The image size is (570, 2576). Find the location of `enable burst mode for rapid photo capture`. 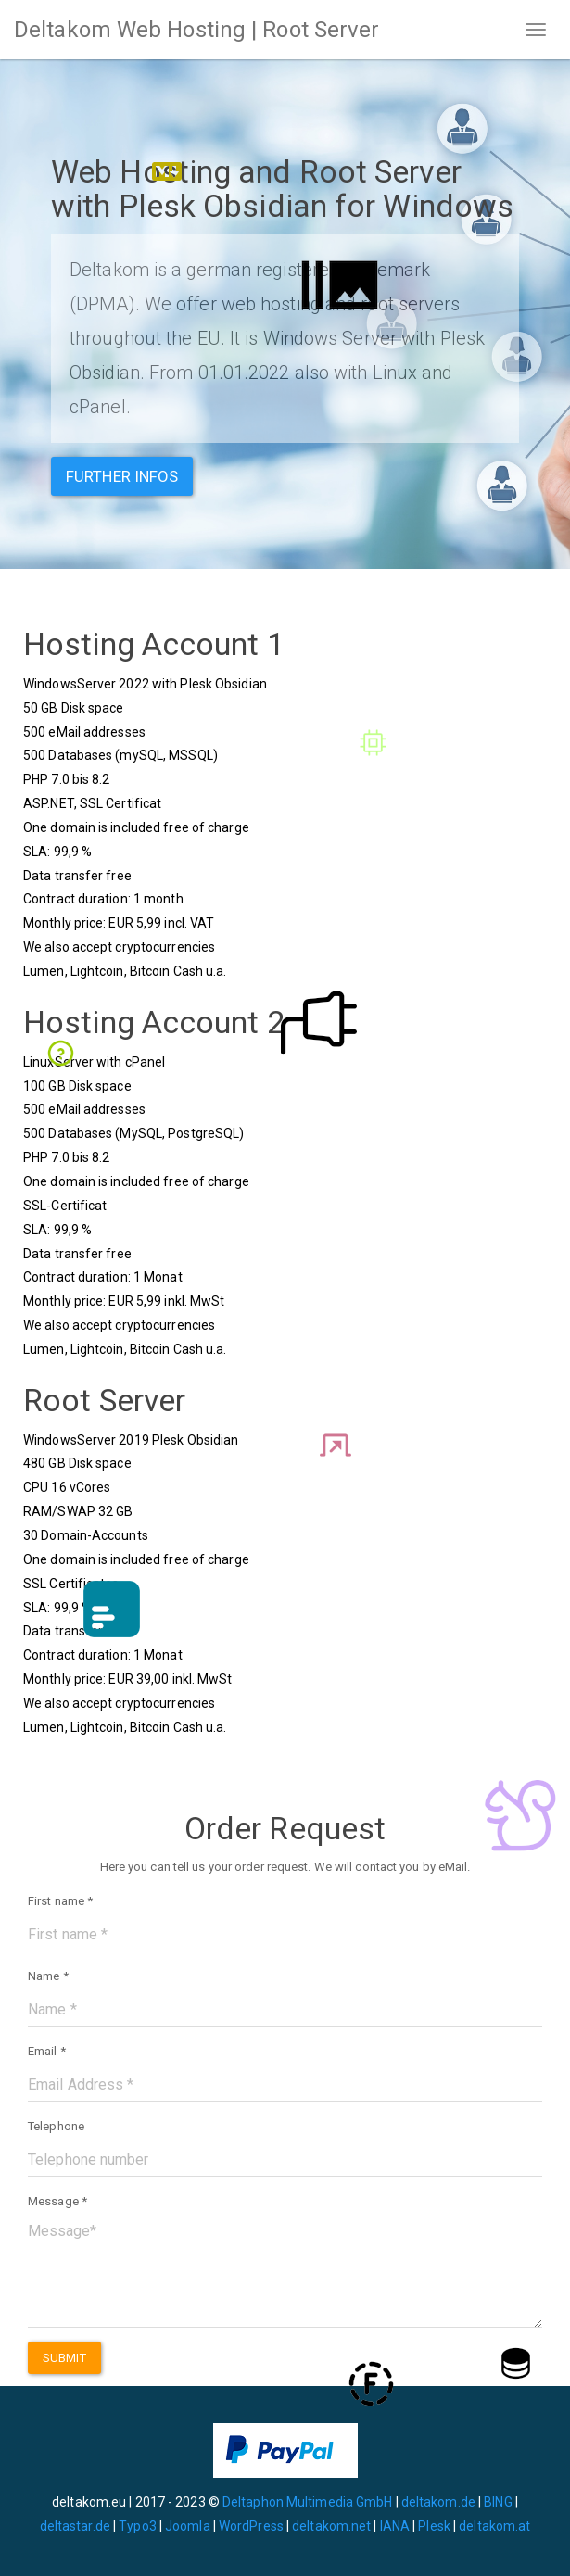

enable burst mode for rapid photo capture is located at coordinates (339, 284).